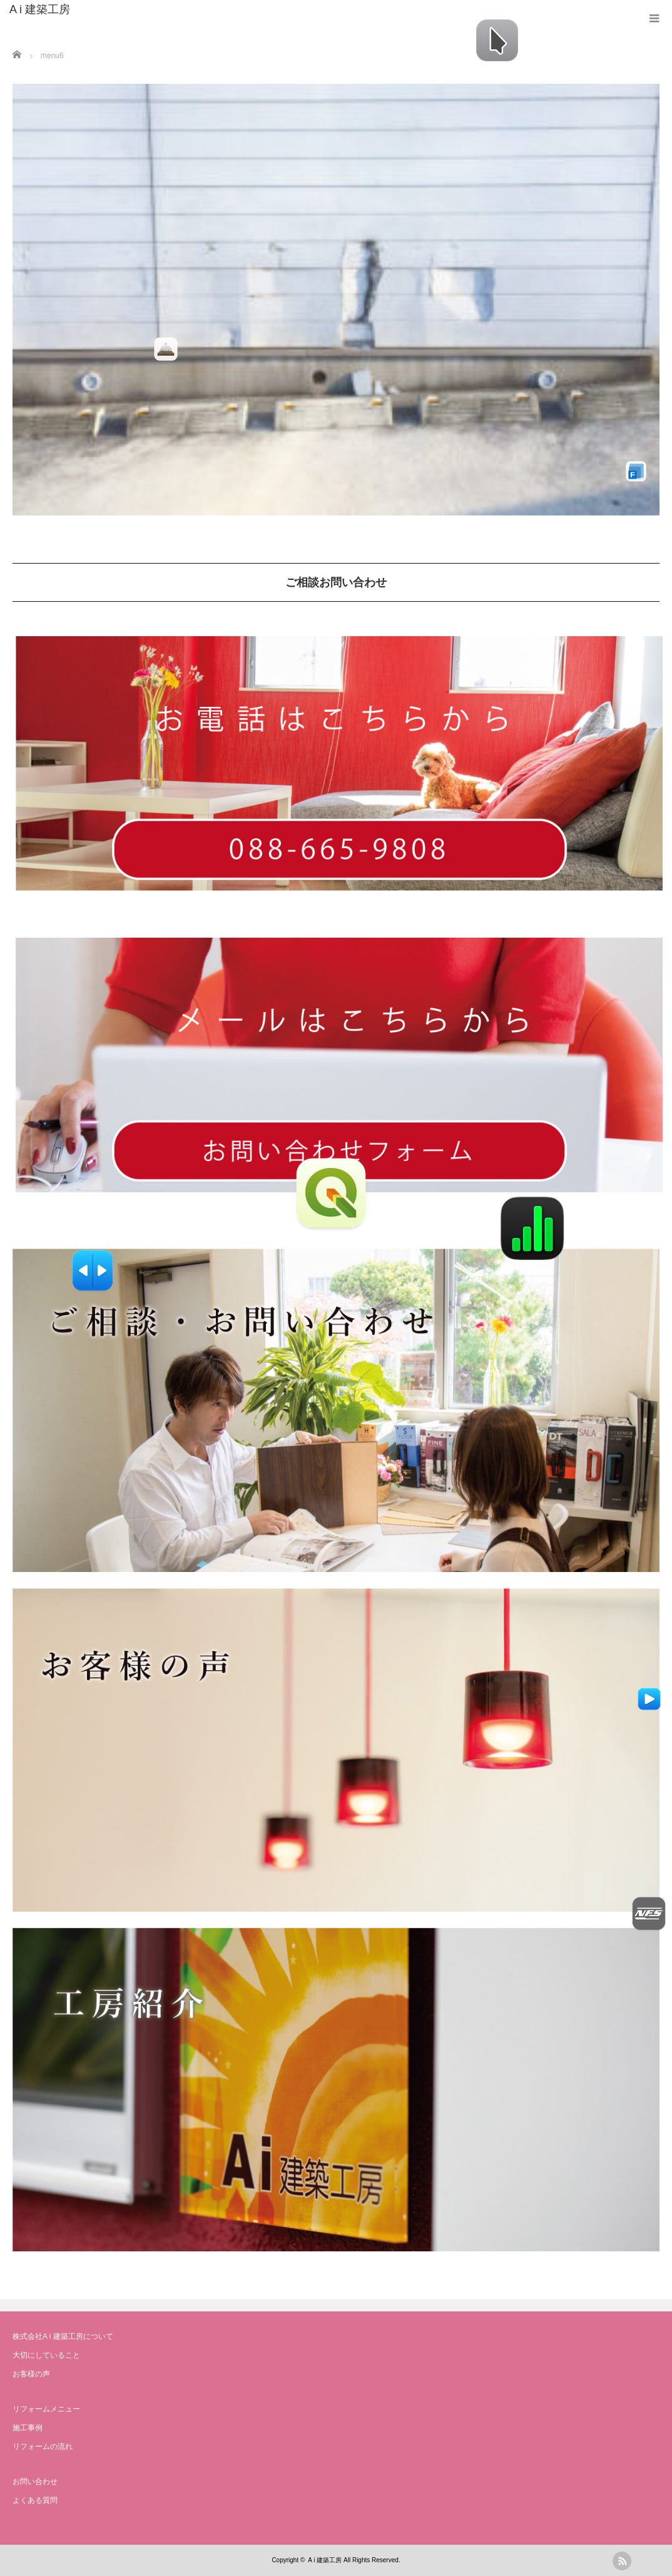  What do you see at coordinates (166, 349) in the screenshot?
I see `open system services preferences` at bounding box center [166, 349].